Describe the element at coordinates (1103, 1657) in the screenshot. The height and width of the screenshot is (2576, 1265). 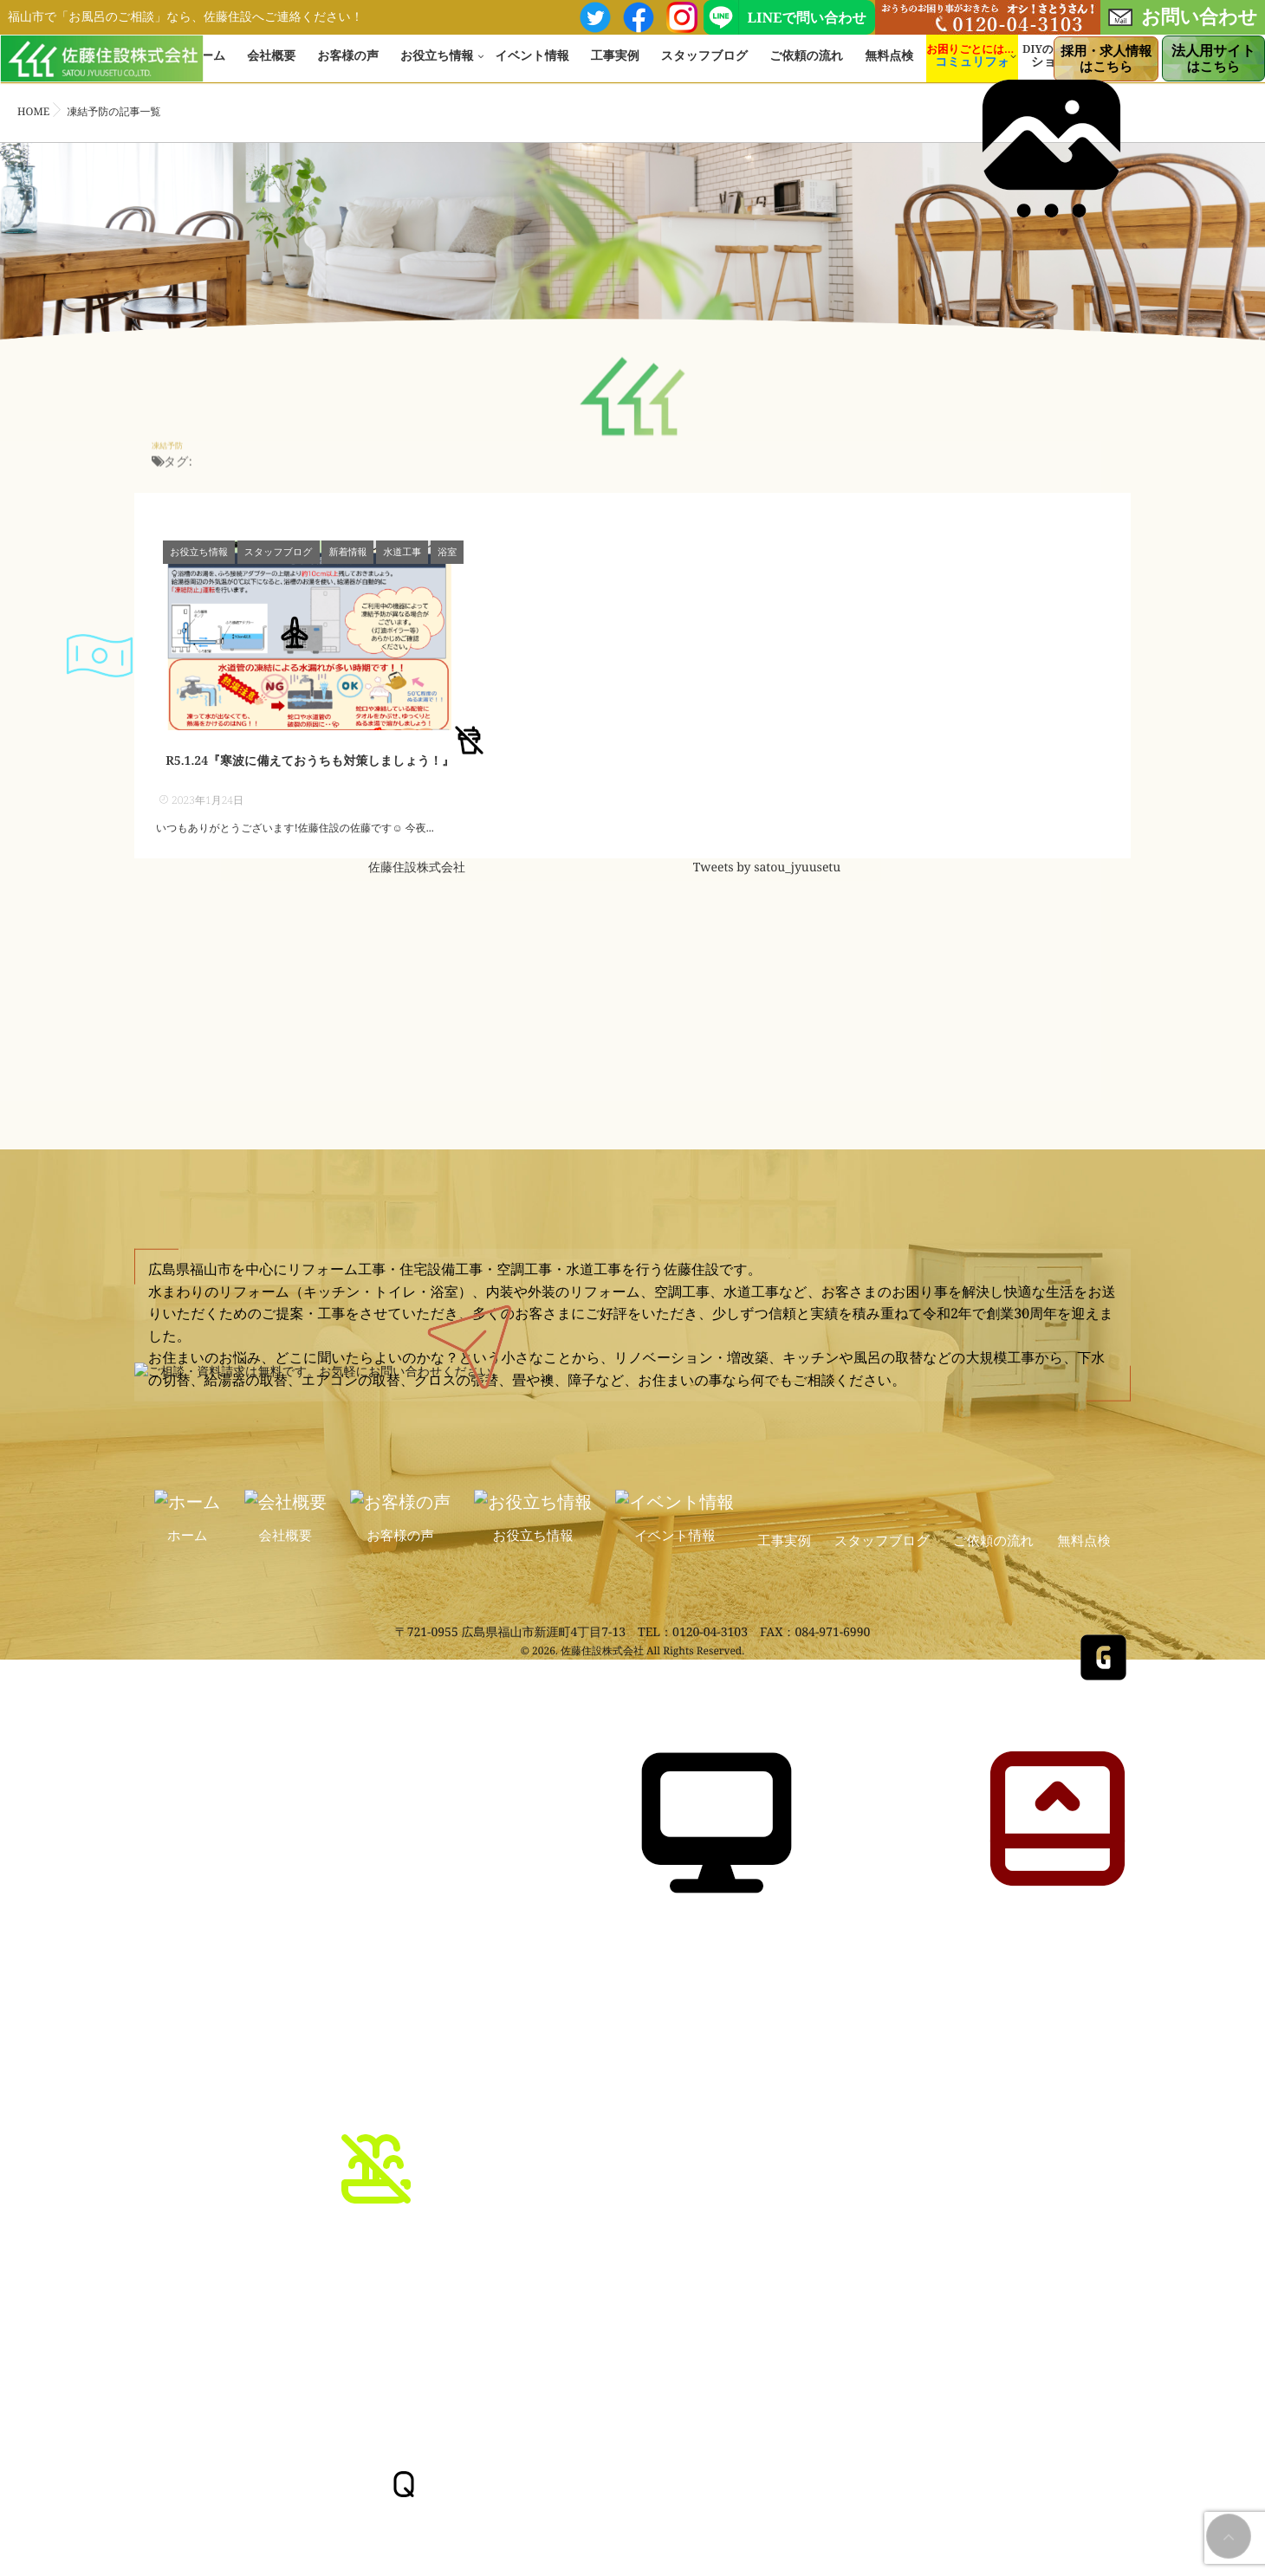
I see `google or gmail app shortcut` at that location.